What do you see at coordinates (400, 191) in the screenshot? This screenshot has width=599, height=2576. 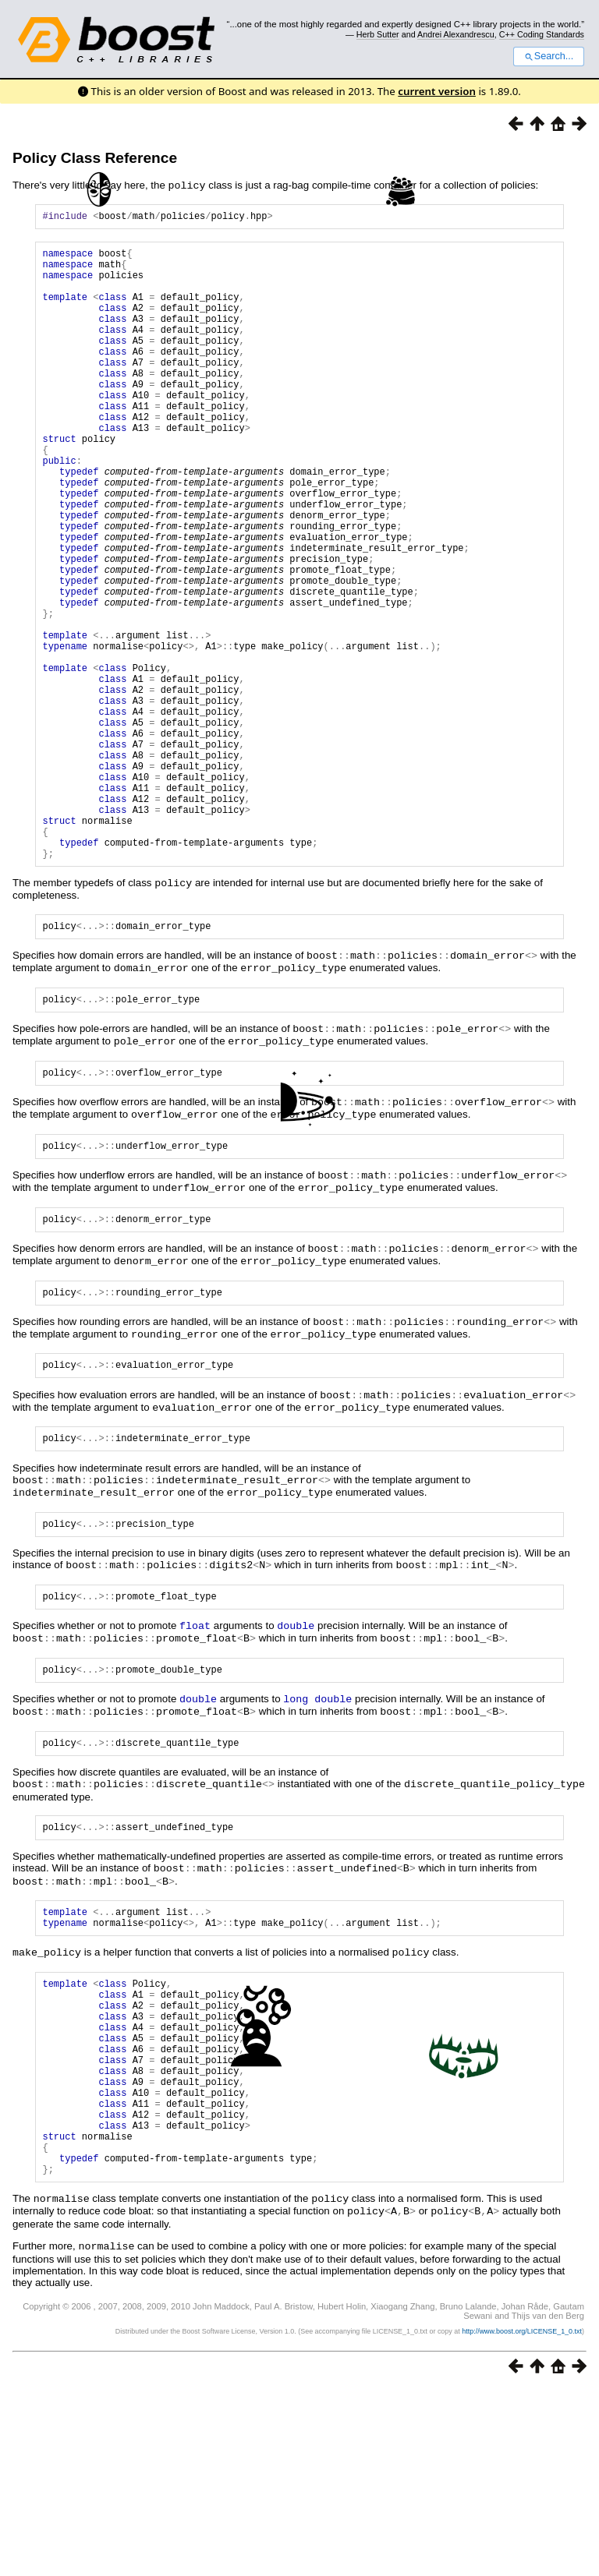 I see `view your coin pouch or in-game currency` at bounding box center [400, 191].